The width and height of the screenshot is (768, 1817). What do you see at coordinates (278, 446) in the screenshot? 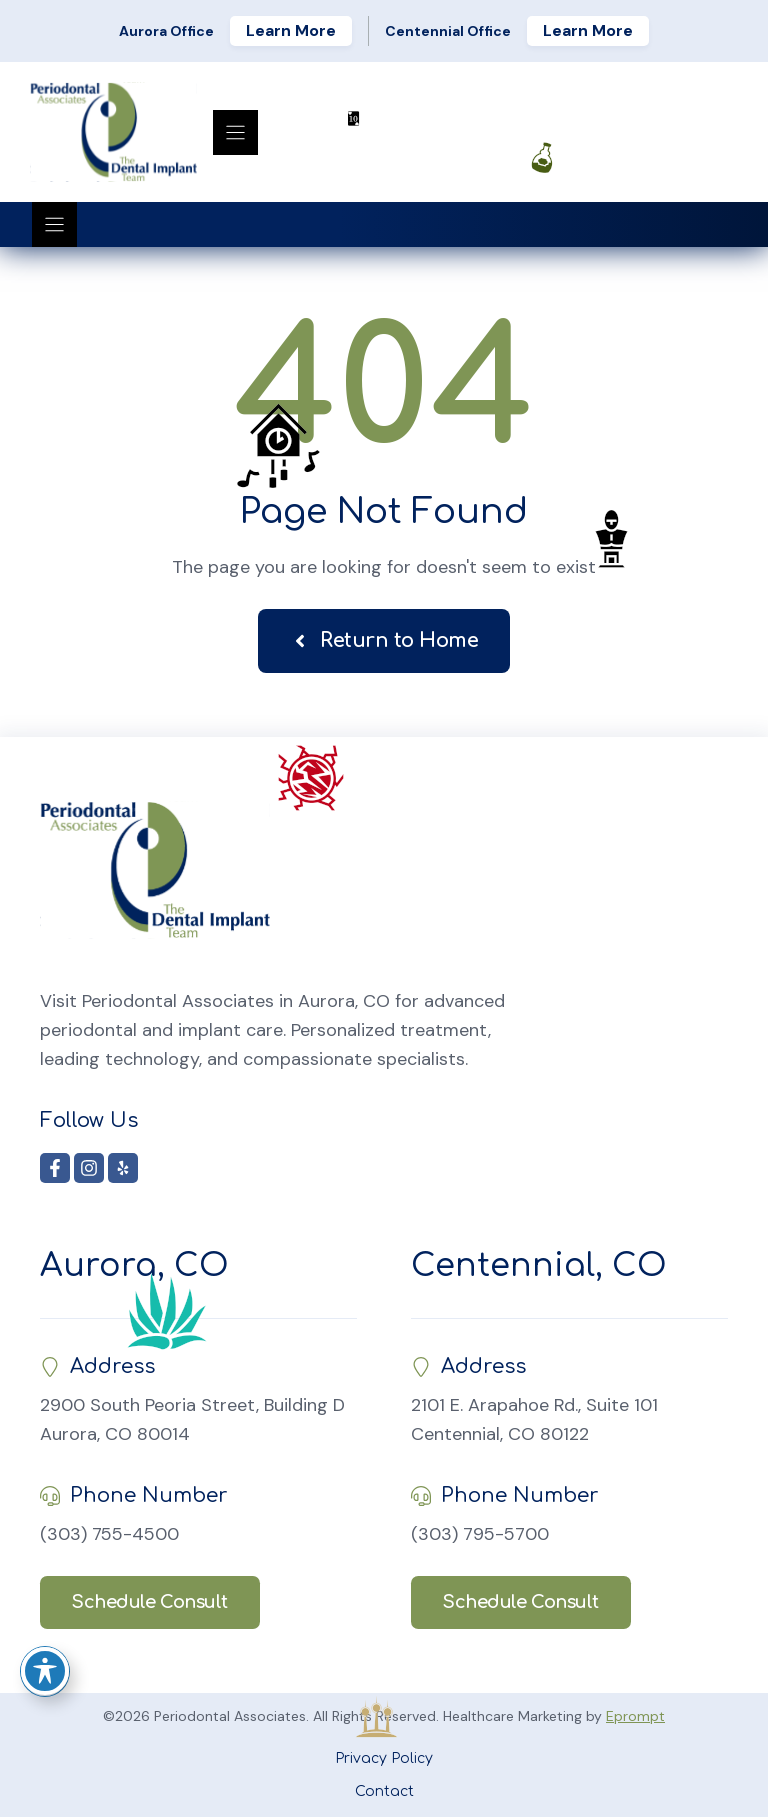
I see `set a scheduled reminder or alarm` at bounding box center [278, 446].